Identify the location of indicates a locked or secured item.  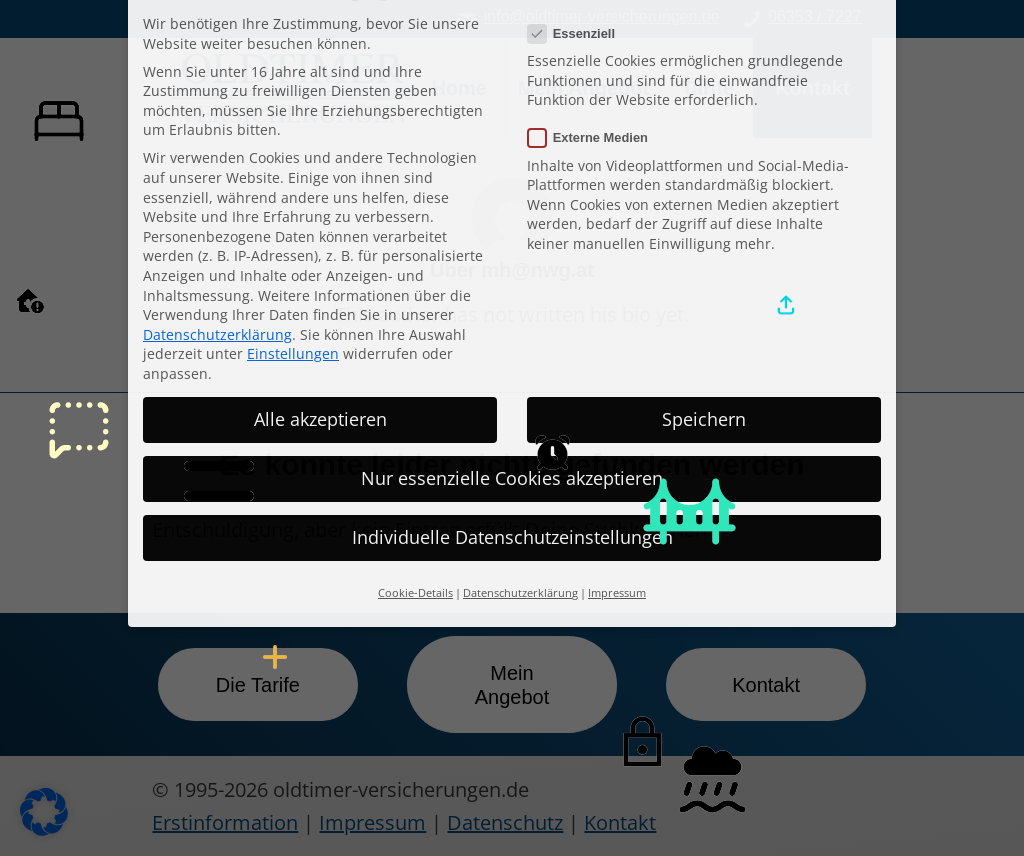
(642, 742).